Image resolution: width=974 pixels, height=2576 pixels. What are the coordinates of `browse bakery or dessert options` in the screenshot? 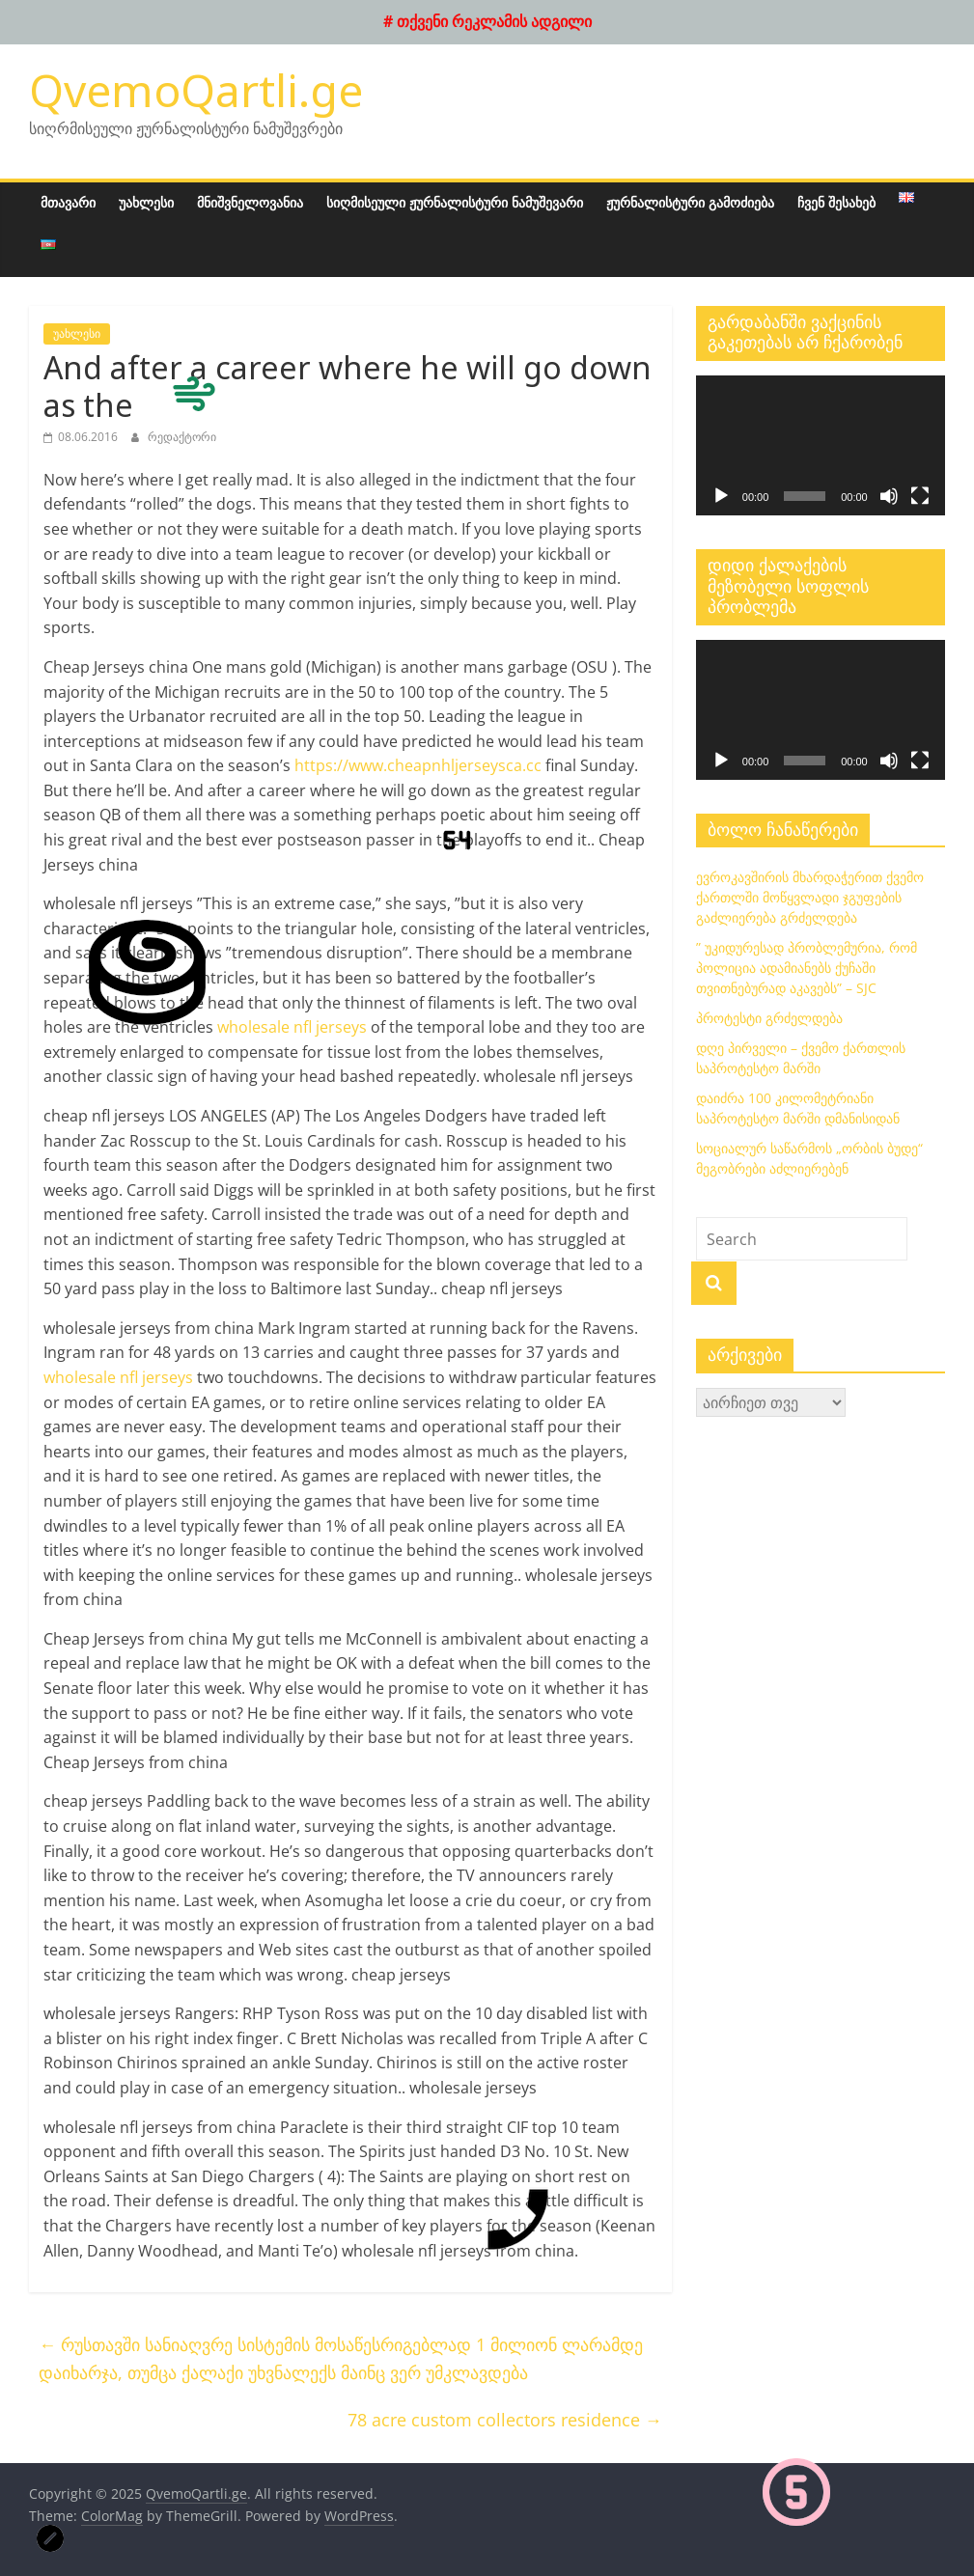 It's located at (147, 972).